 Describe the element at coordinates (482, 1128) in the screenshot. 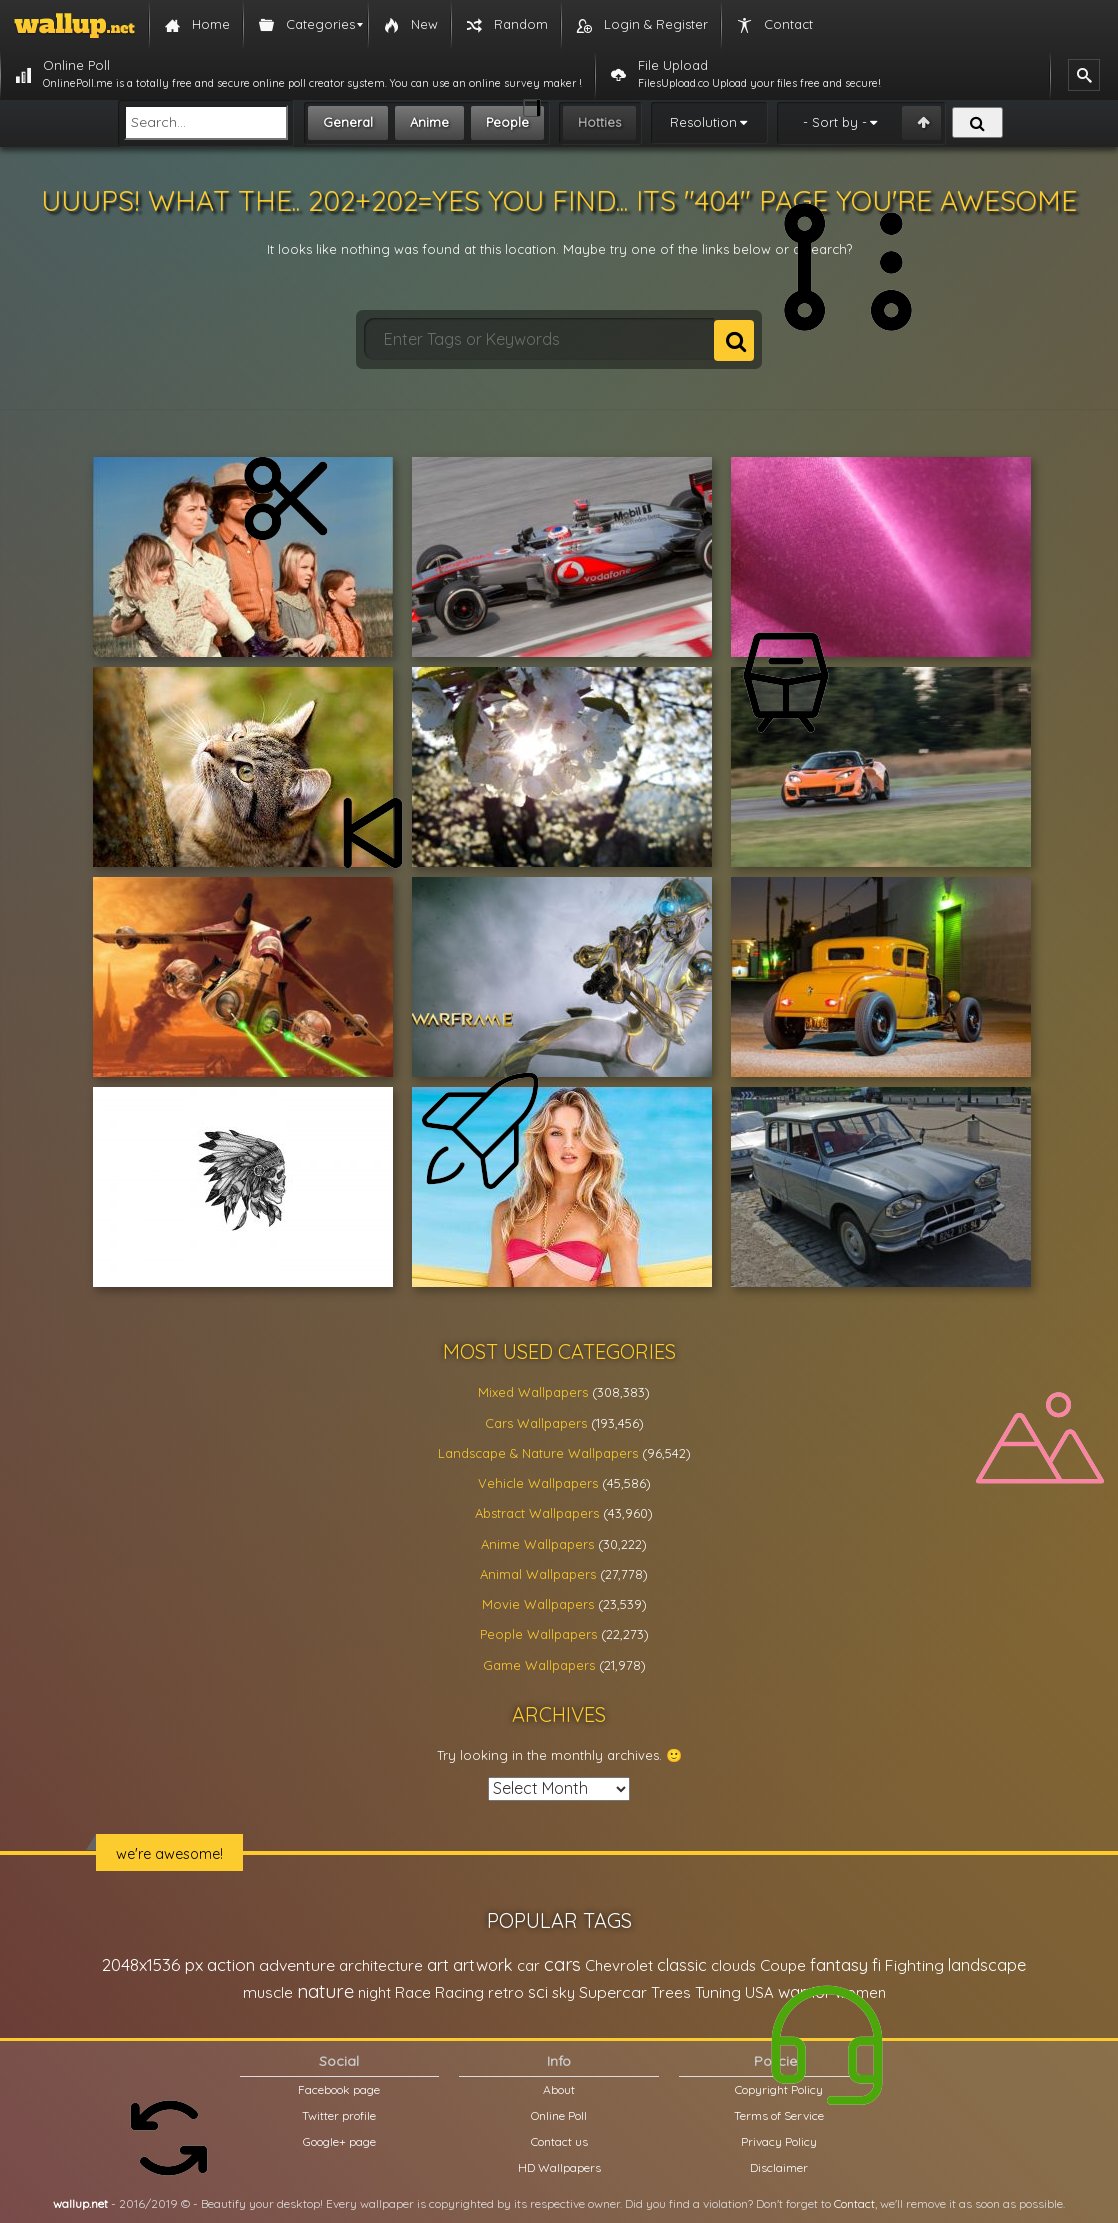

I see `launch or deploy a project` at that location.